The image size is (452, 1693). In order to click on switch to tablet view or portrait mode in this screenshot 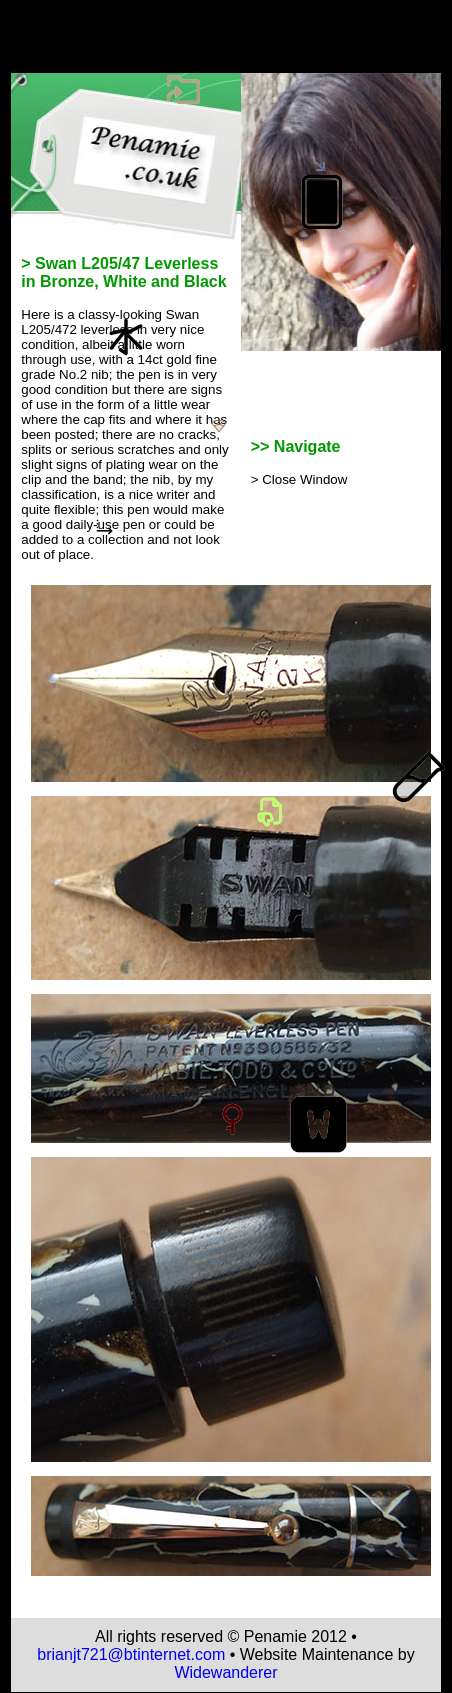, I will do `click(322, 202)`.